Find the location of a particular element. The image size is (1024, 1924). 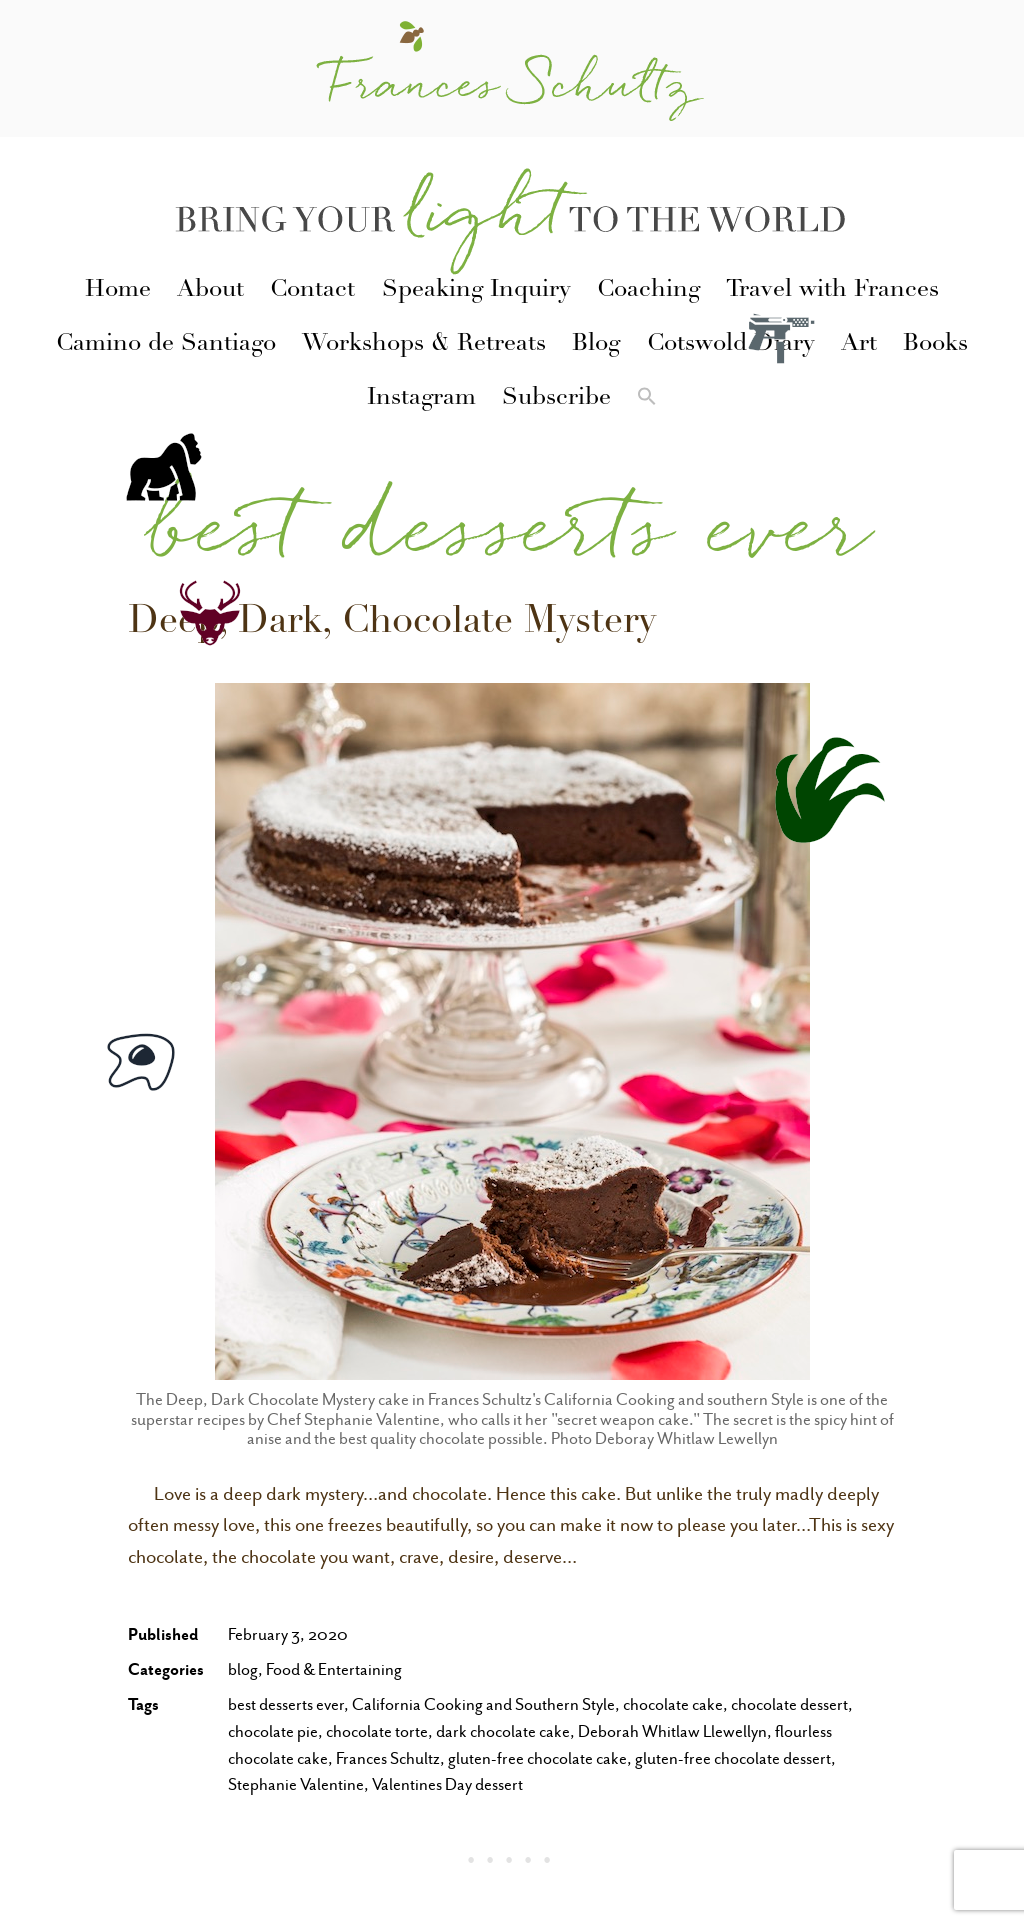

enemy grab or grapple attack in a game is located at coordinates (830, 788).